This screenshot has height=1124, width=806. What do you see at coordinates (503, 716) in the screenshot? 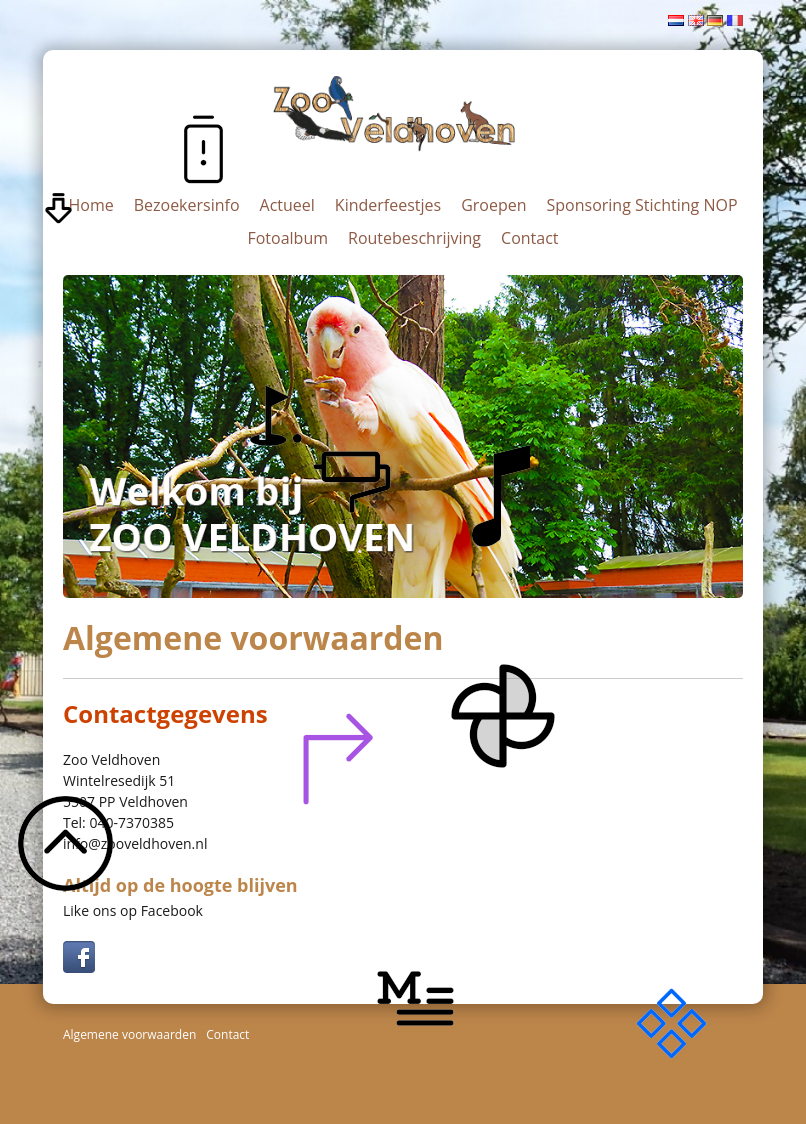
I see `open google photos` at bounding box center [503, 716].